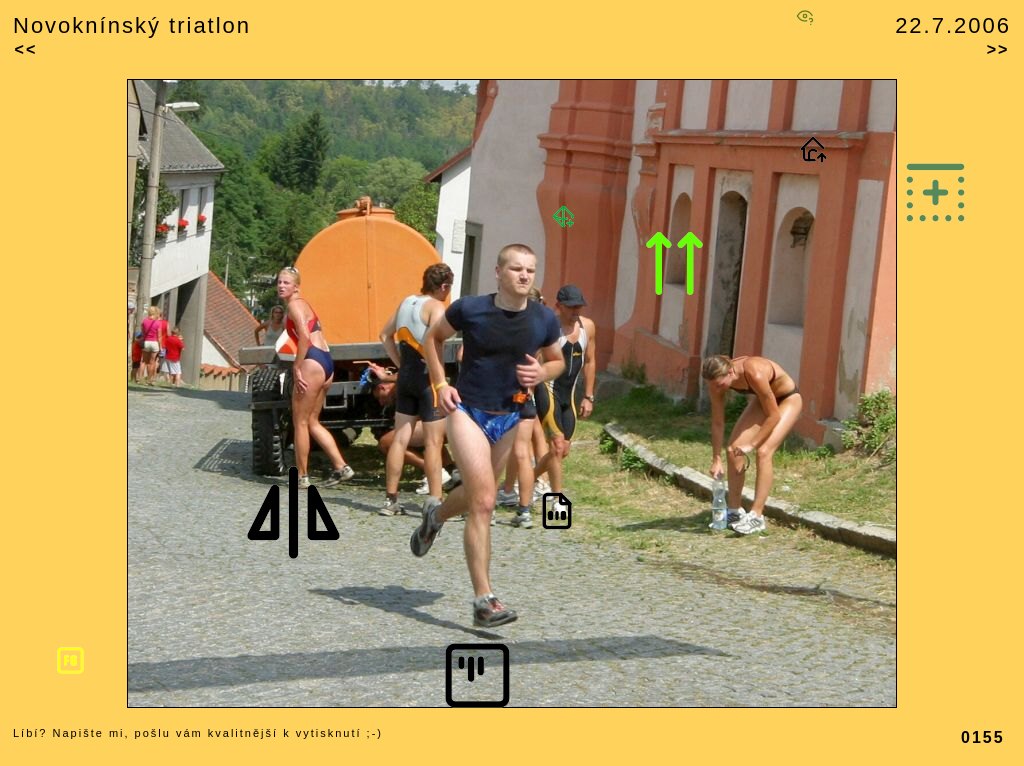  What do you see at coordinates (293, 512) in the screenshot?
I see `flip image or content vertically` at bounding box center [293, 512].